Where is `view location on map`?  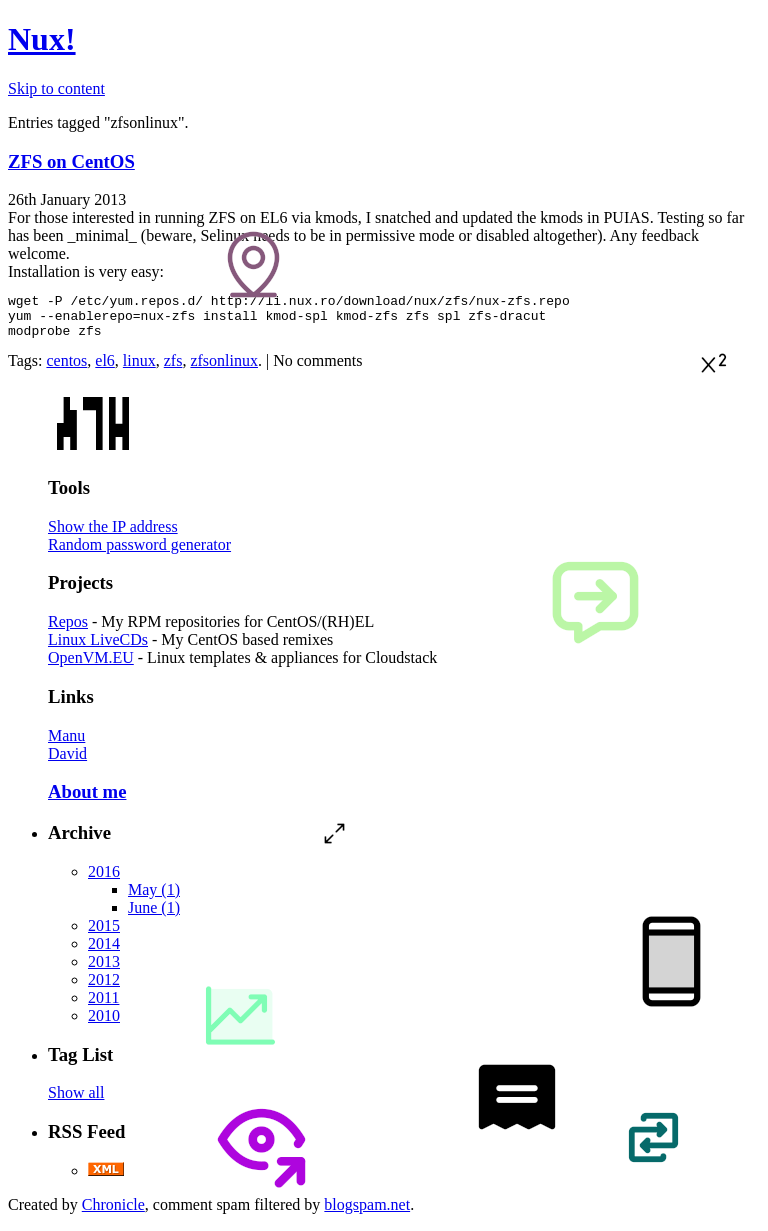
view location on map is located at coordinates (253, 264).